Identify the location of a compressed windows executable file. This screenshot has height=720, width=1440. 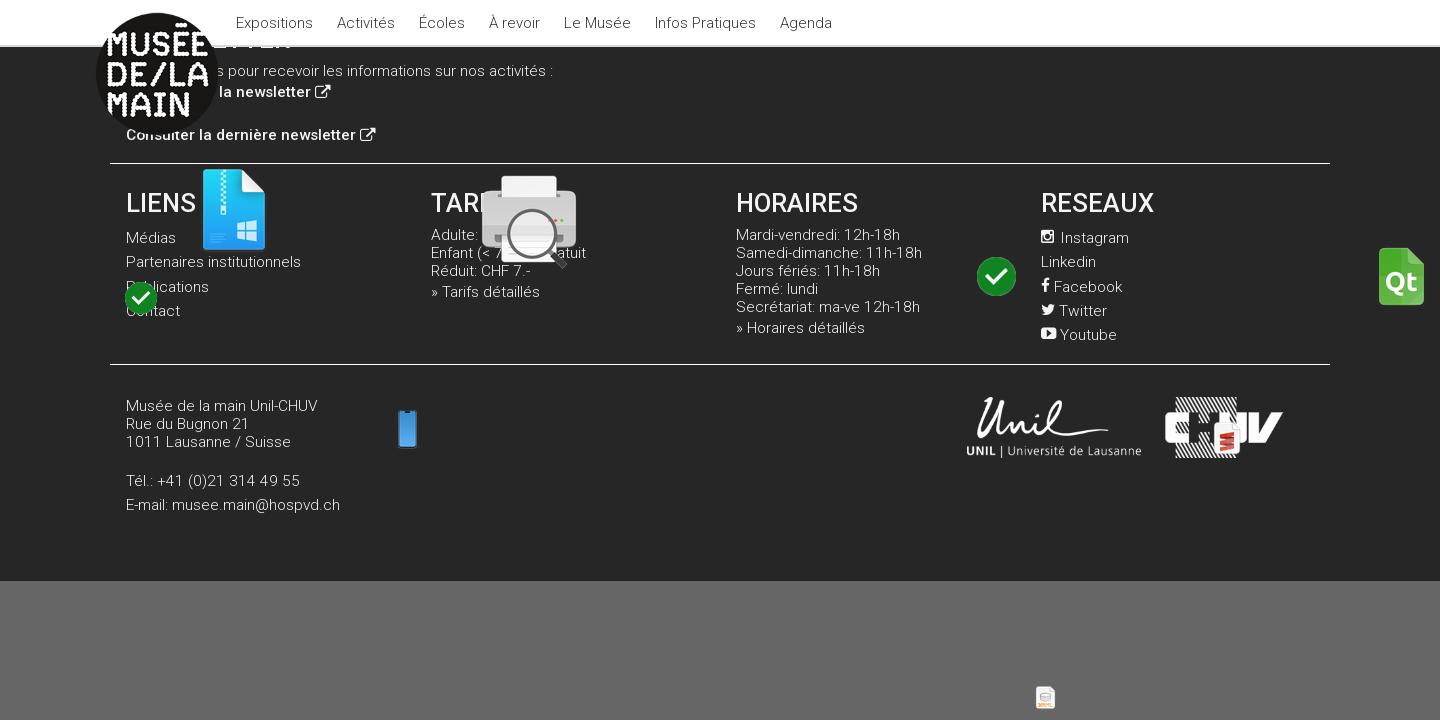
(234, 211).